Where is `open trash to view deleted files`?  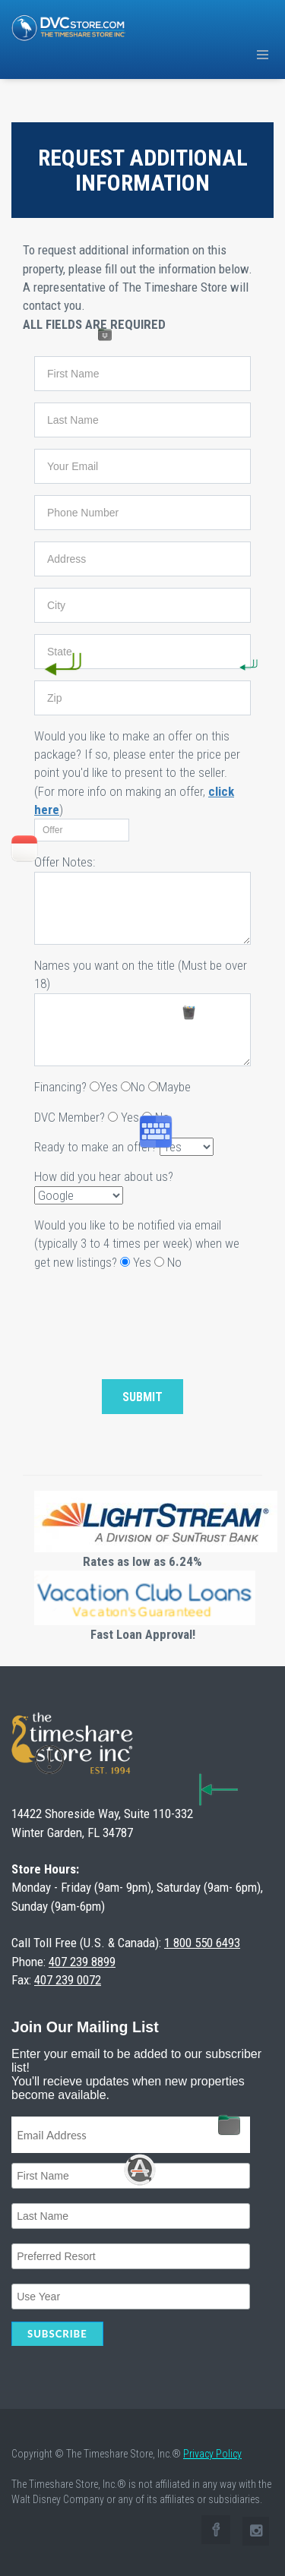
open trash to view deleted files is located at coordinates (188, 1012).